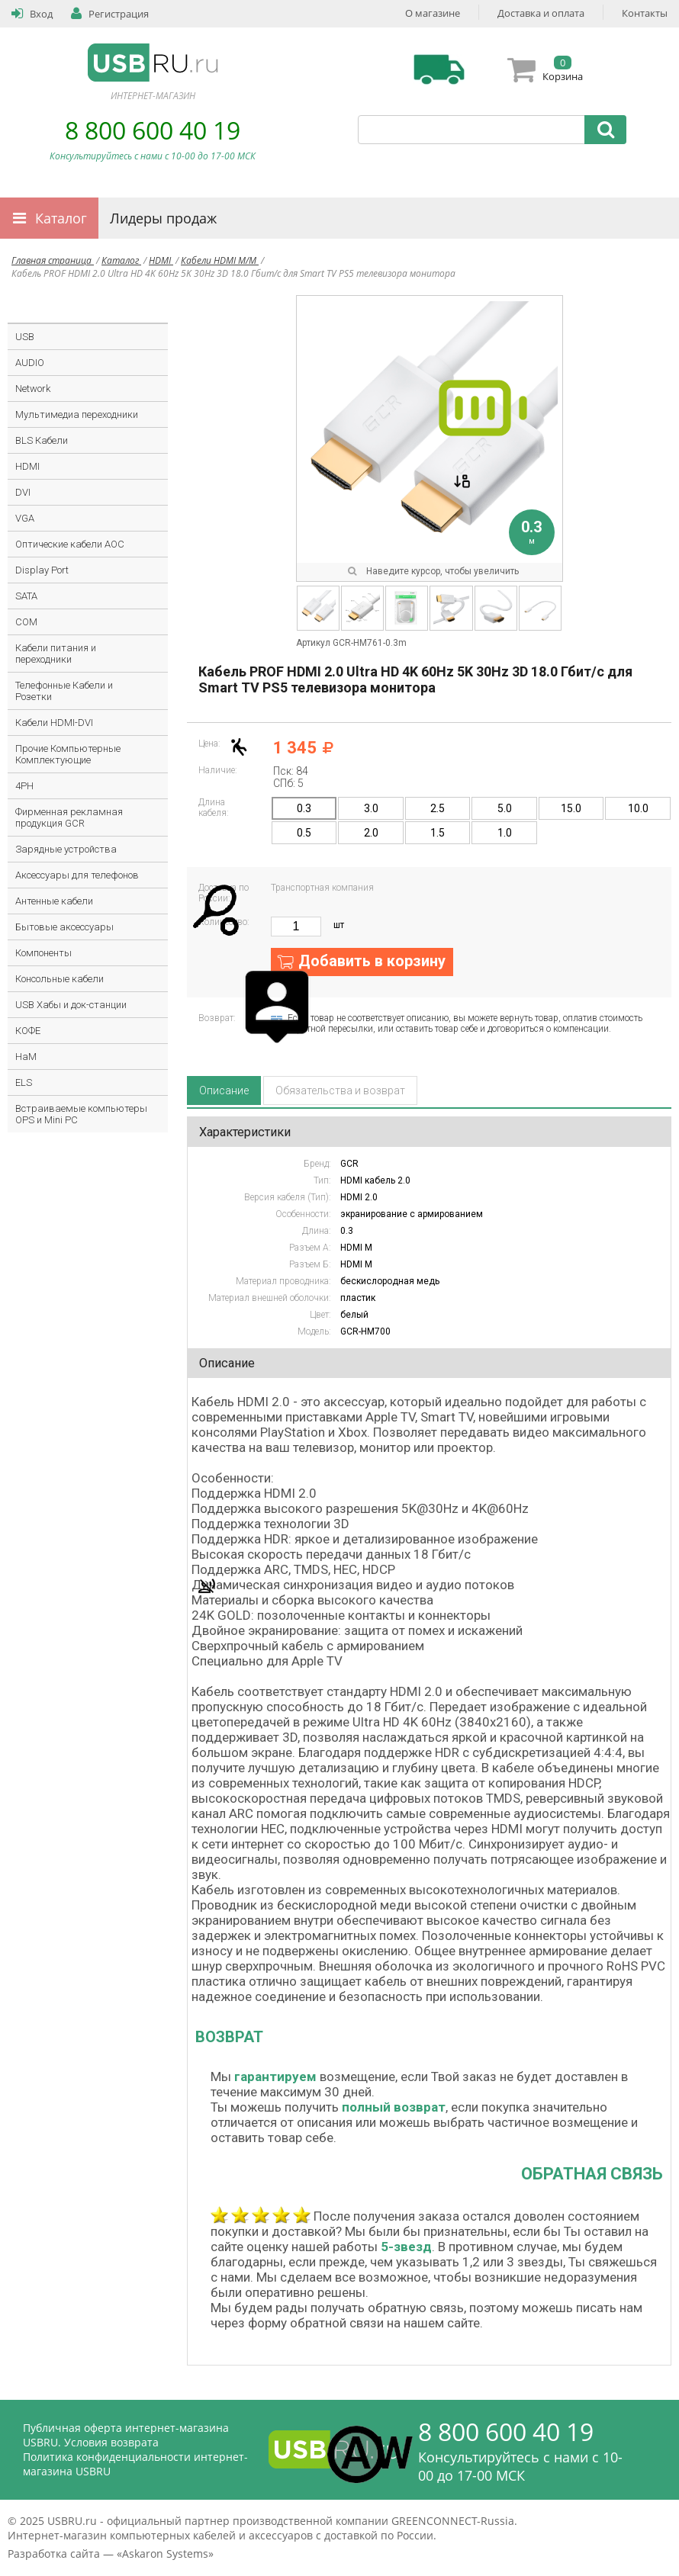 The width and height of the screenshot is (679, 2576). Describe the element at coordinates (207, 1586) in the screenshot. I see `mute voice narration or screen reader` at that location.